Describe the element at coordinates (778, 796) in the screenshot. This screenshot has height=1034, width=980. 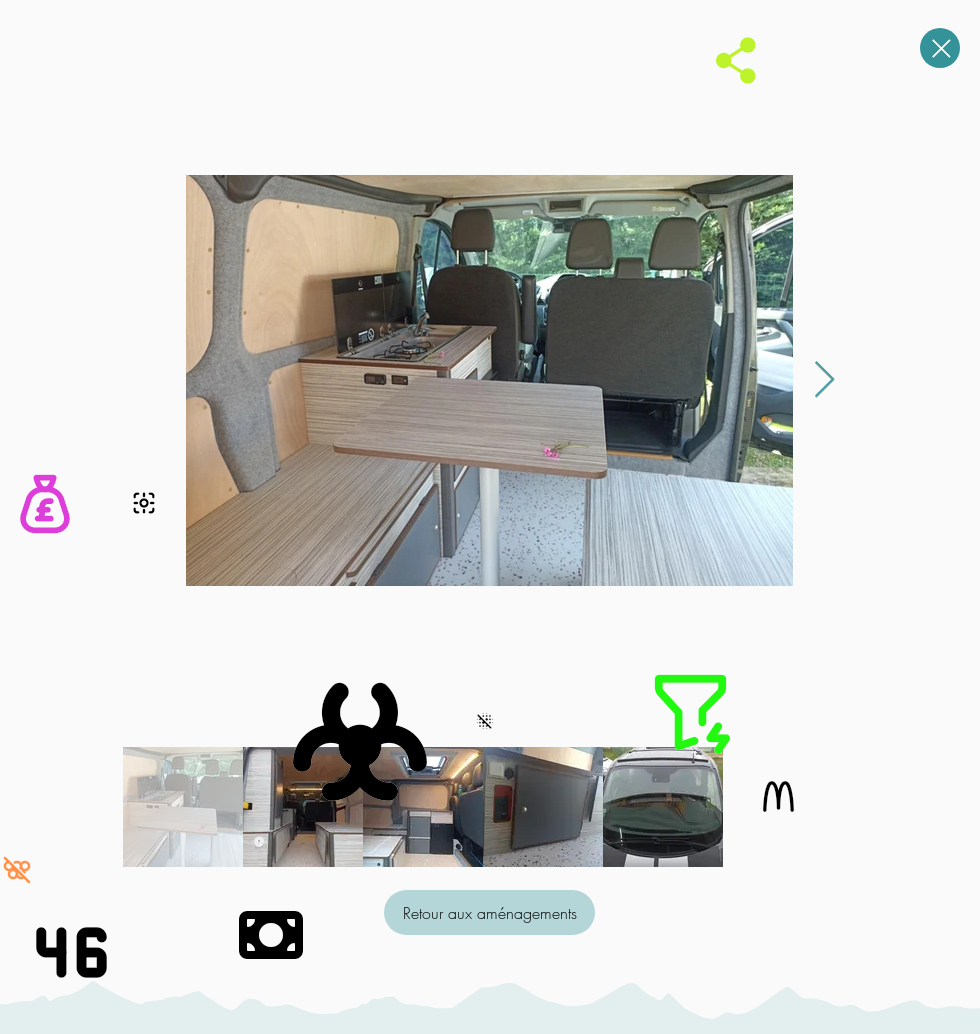
I see `open the McDonald's app or website` at that location.